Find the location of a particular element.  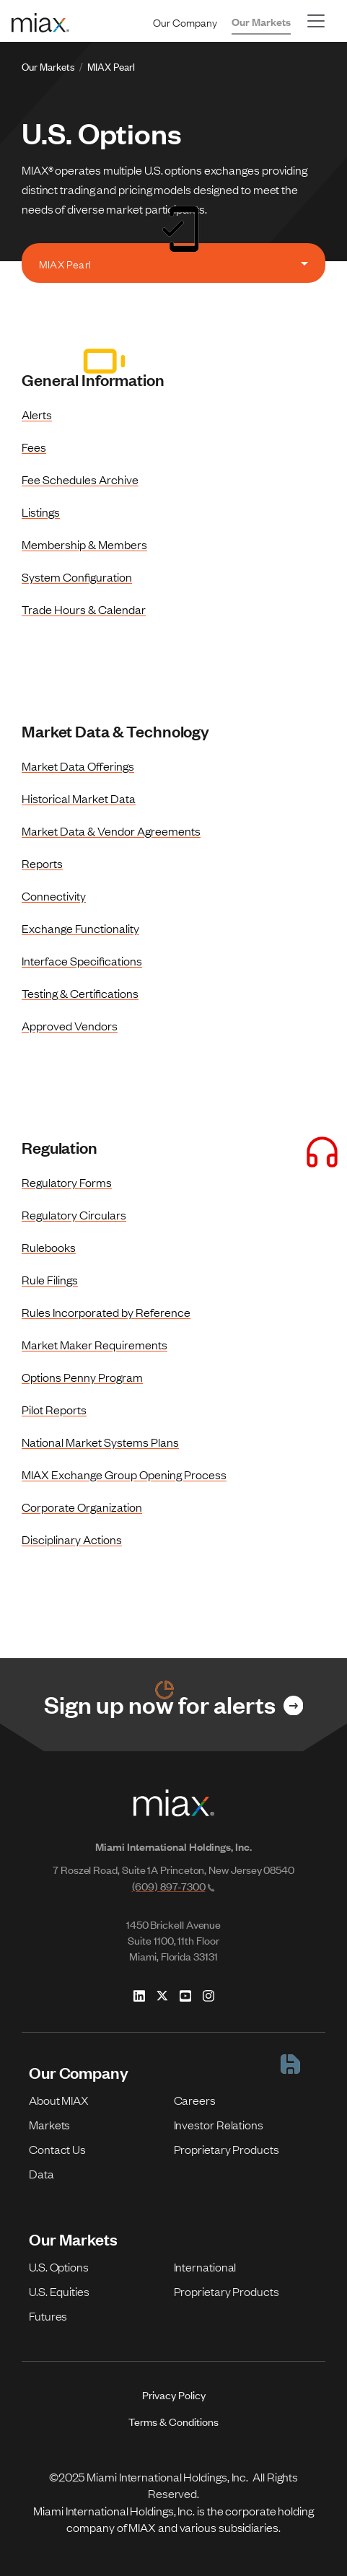

view analytics or statistics breakdown is located at coordinates (164, 1690).